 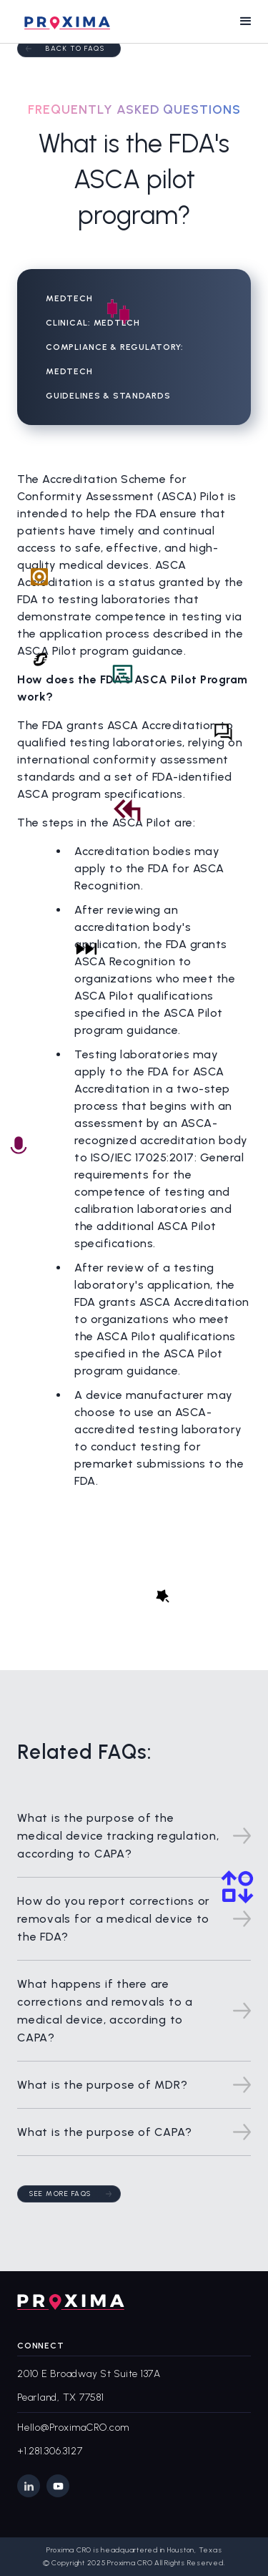 I want to click on open chat or messaging feature, so click(x=224, y=732).